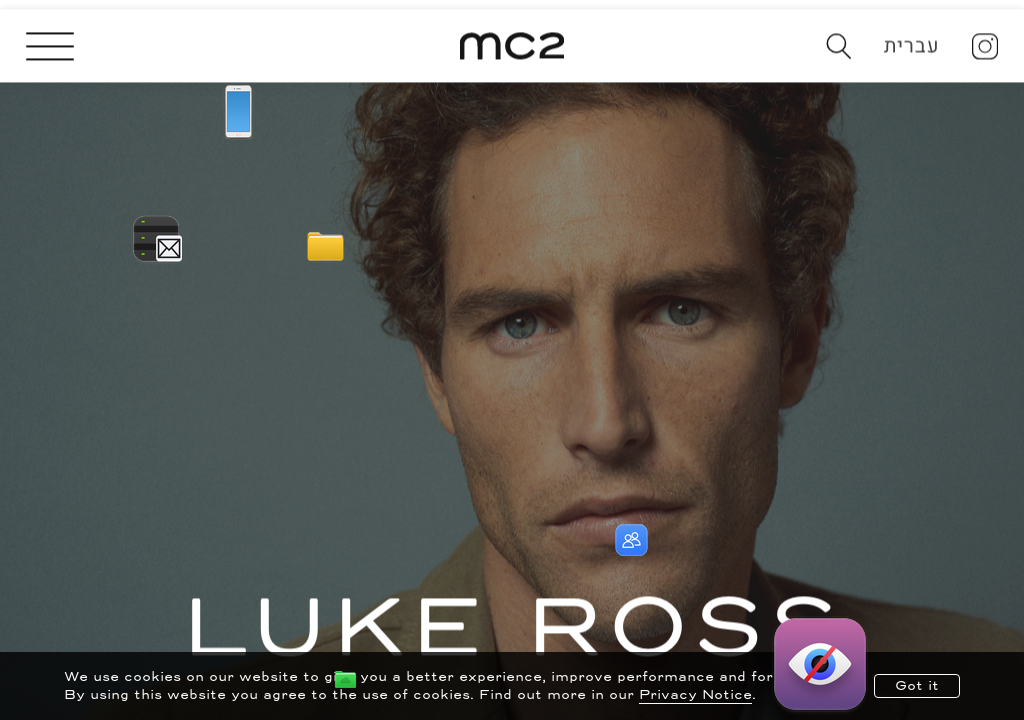  What do you see at coordinates (238, 112) in the screenshot?
I see `indicates a connected iPhone device` at bounding box center [238, 112].